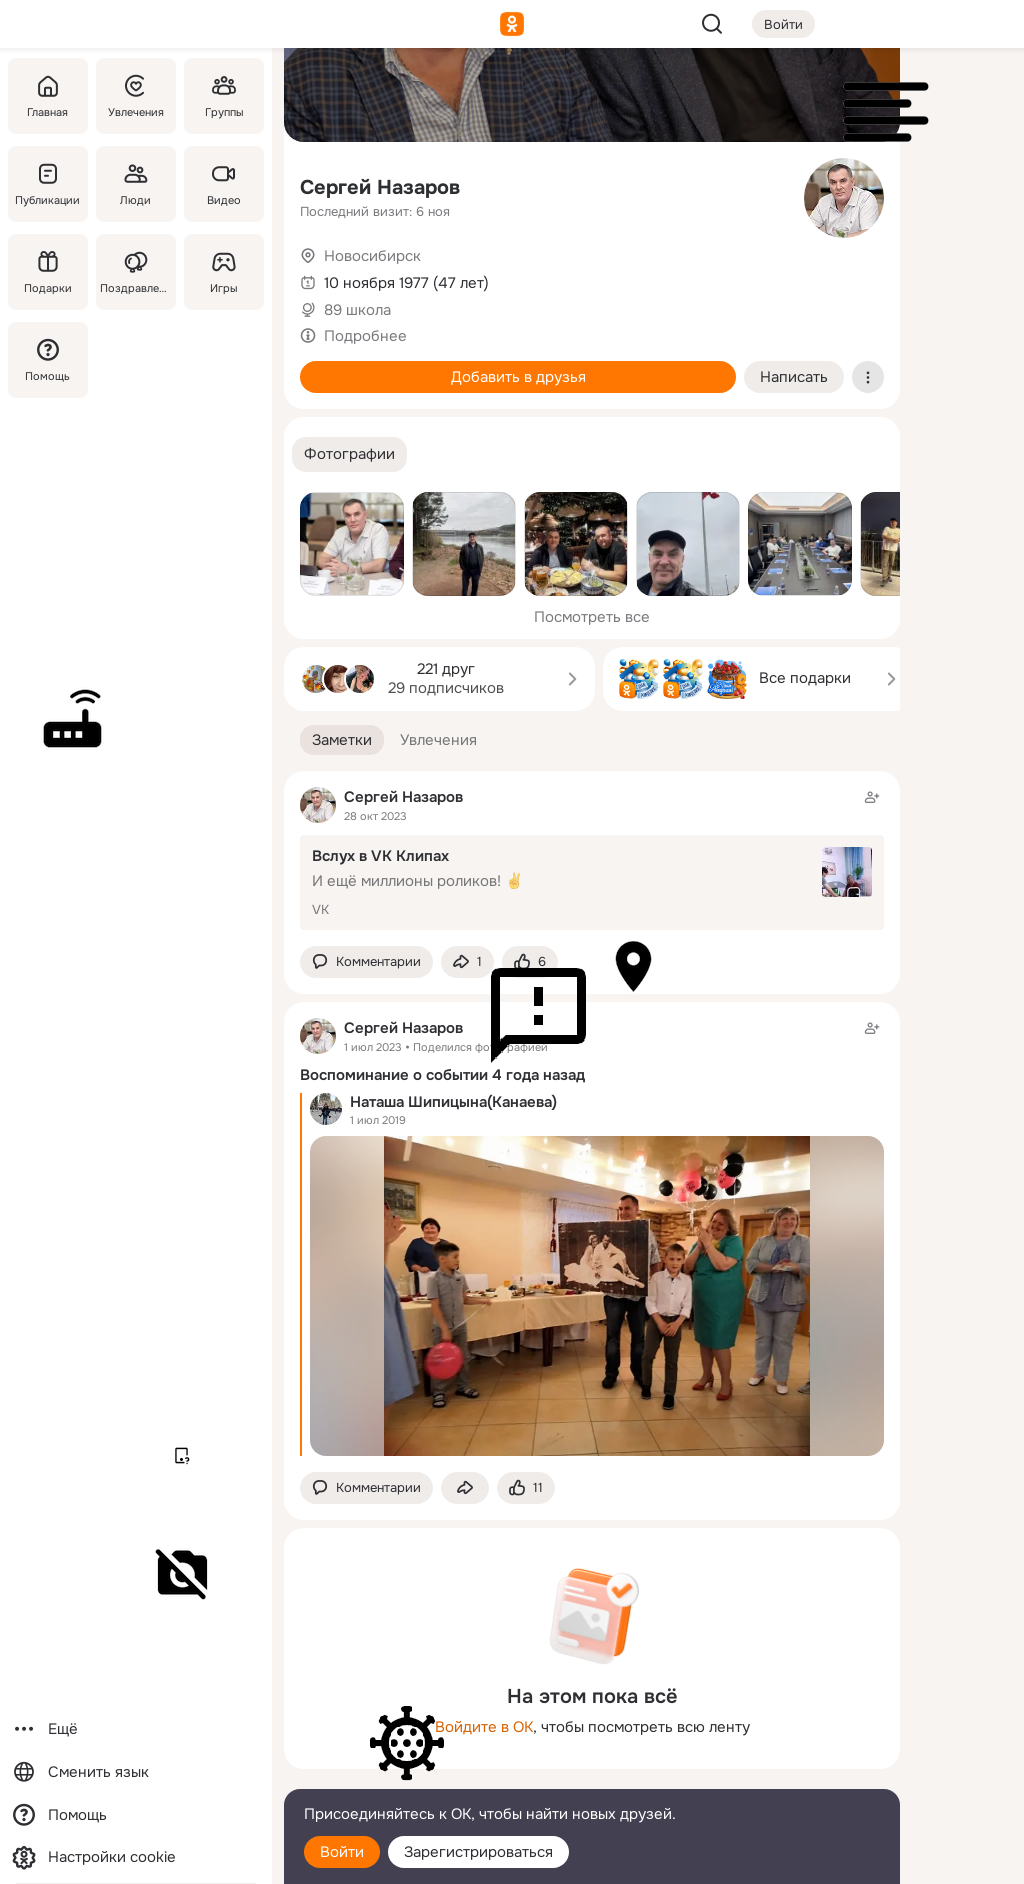 The image size is (1024, 1884). Describe the element at coordinates (538, 1015) in the screenshot. I see `submit feedback or report an issue` at that location.